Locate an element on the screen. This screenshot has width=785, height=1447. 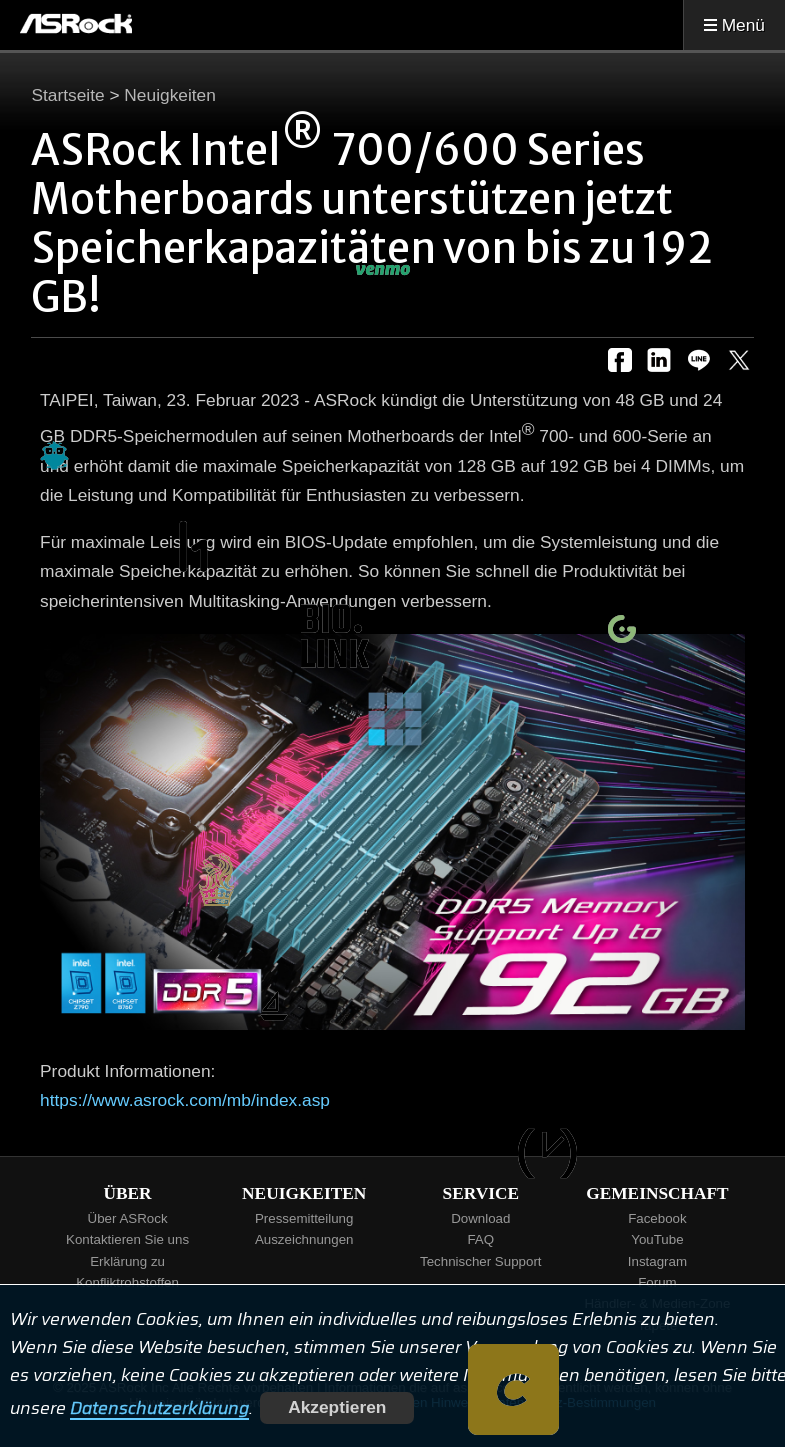
link to biolink profile is located at coordinates (335, 636).